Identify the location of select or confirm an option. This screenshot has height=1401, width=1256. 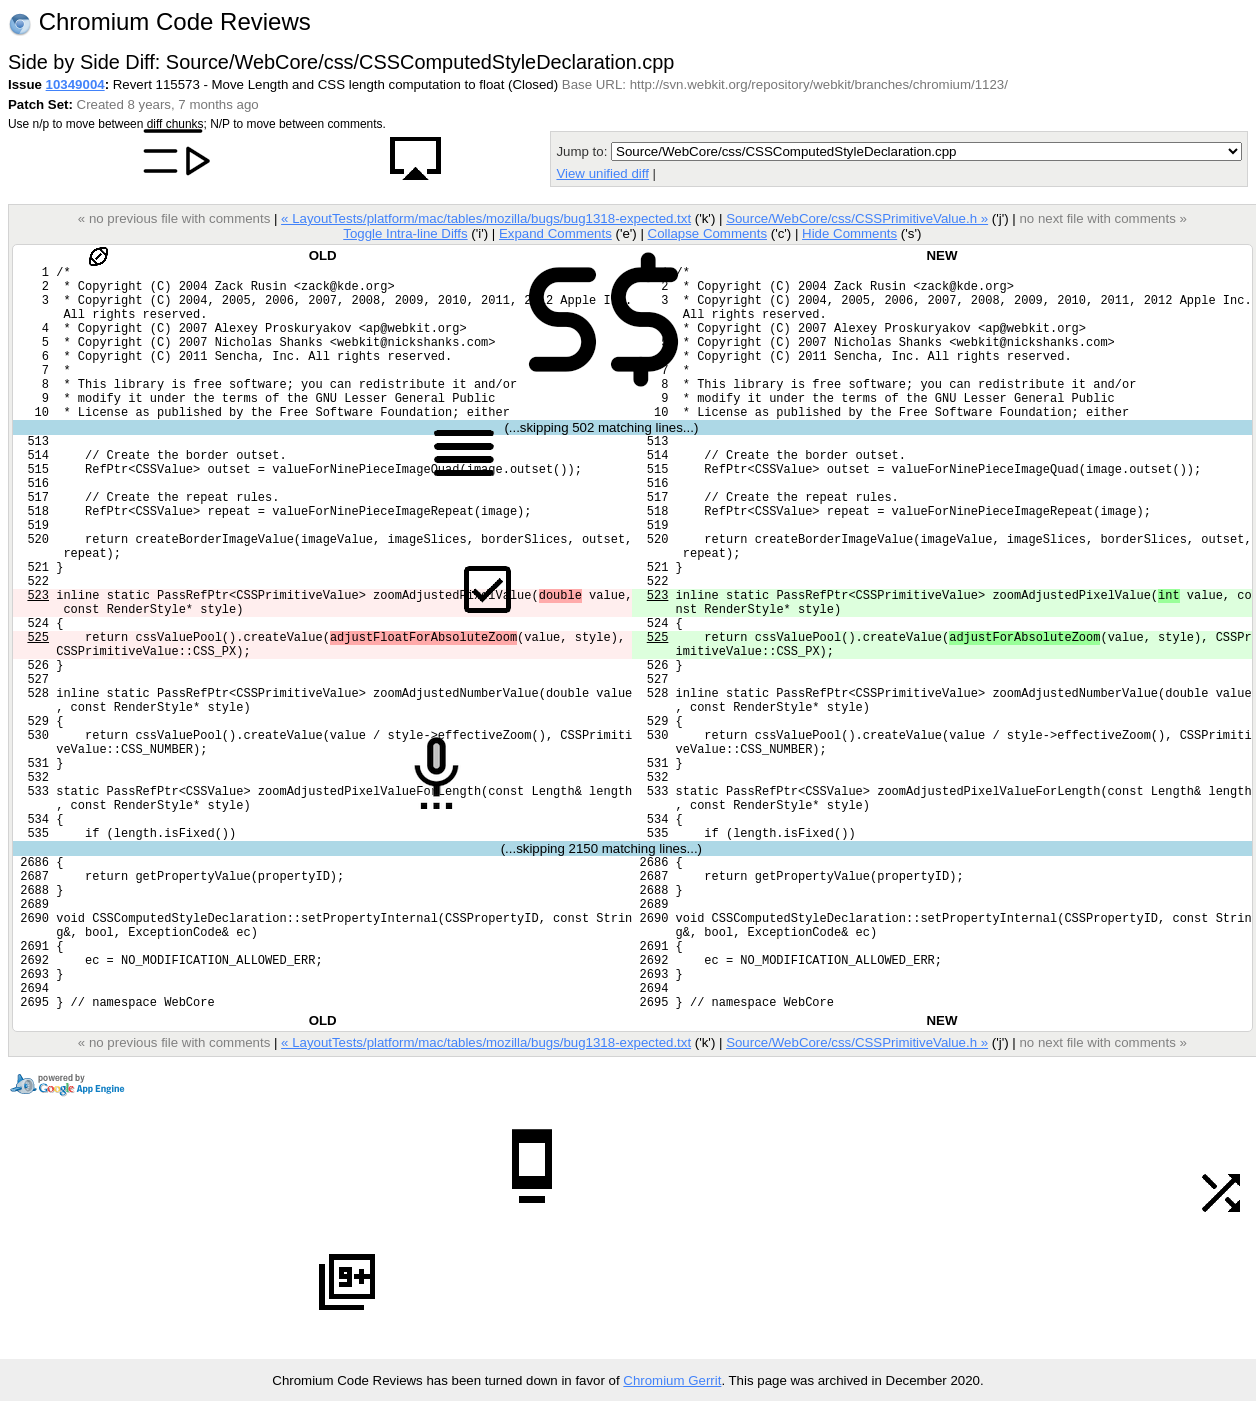
(487, 589).